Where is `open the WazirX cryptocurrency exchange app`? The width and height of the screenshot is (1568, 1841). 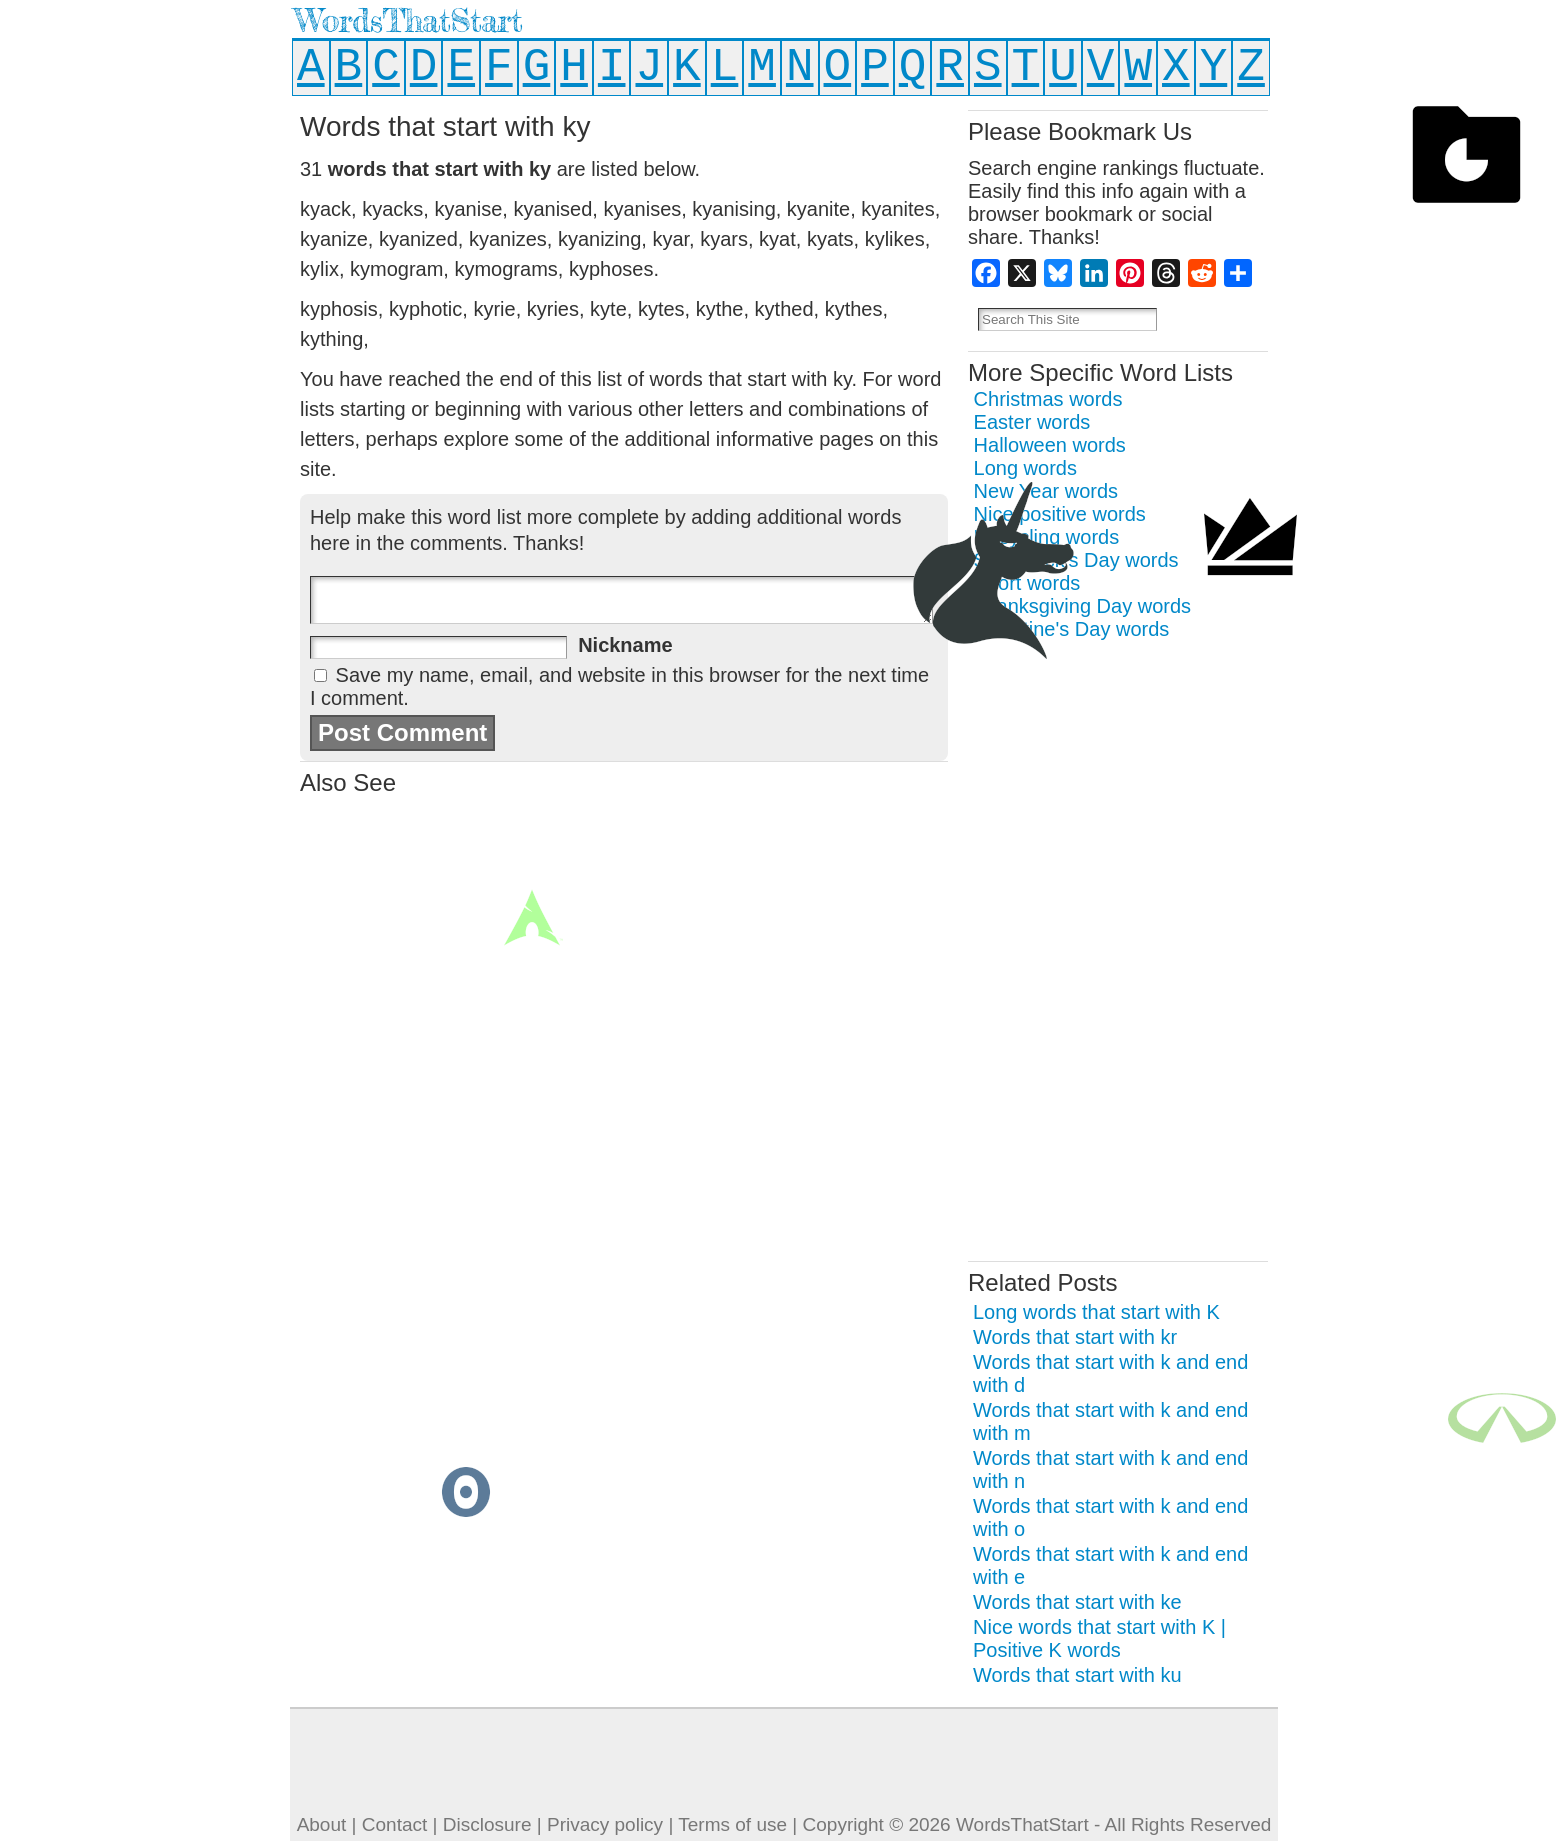
open the WazirX cryptocurrency exchange app is located at coordinates (1250, 536).